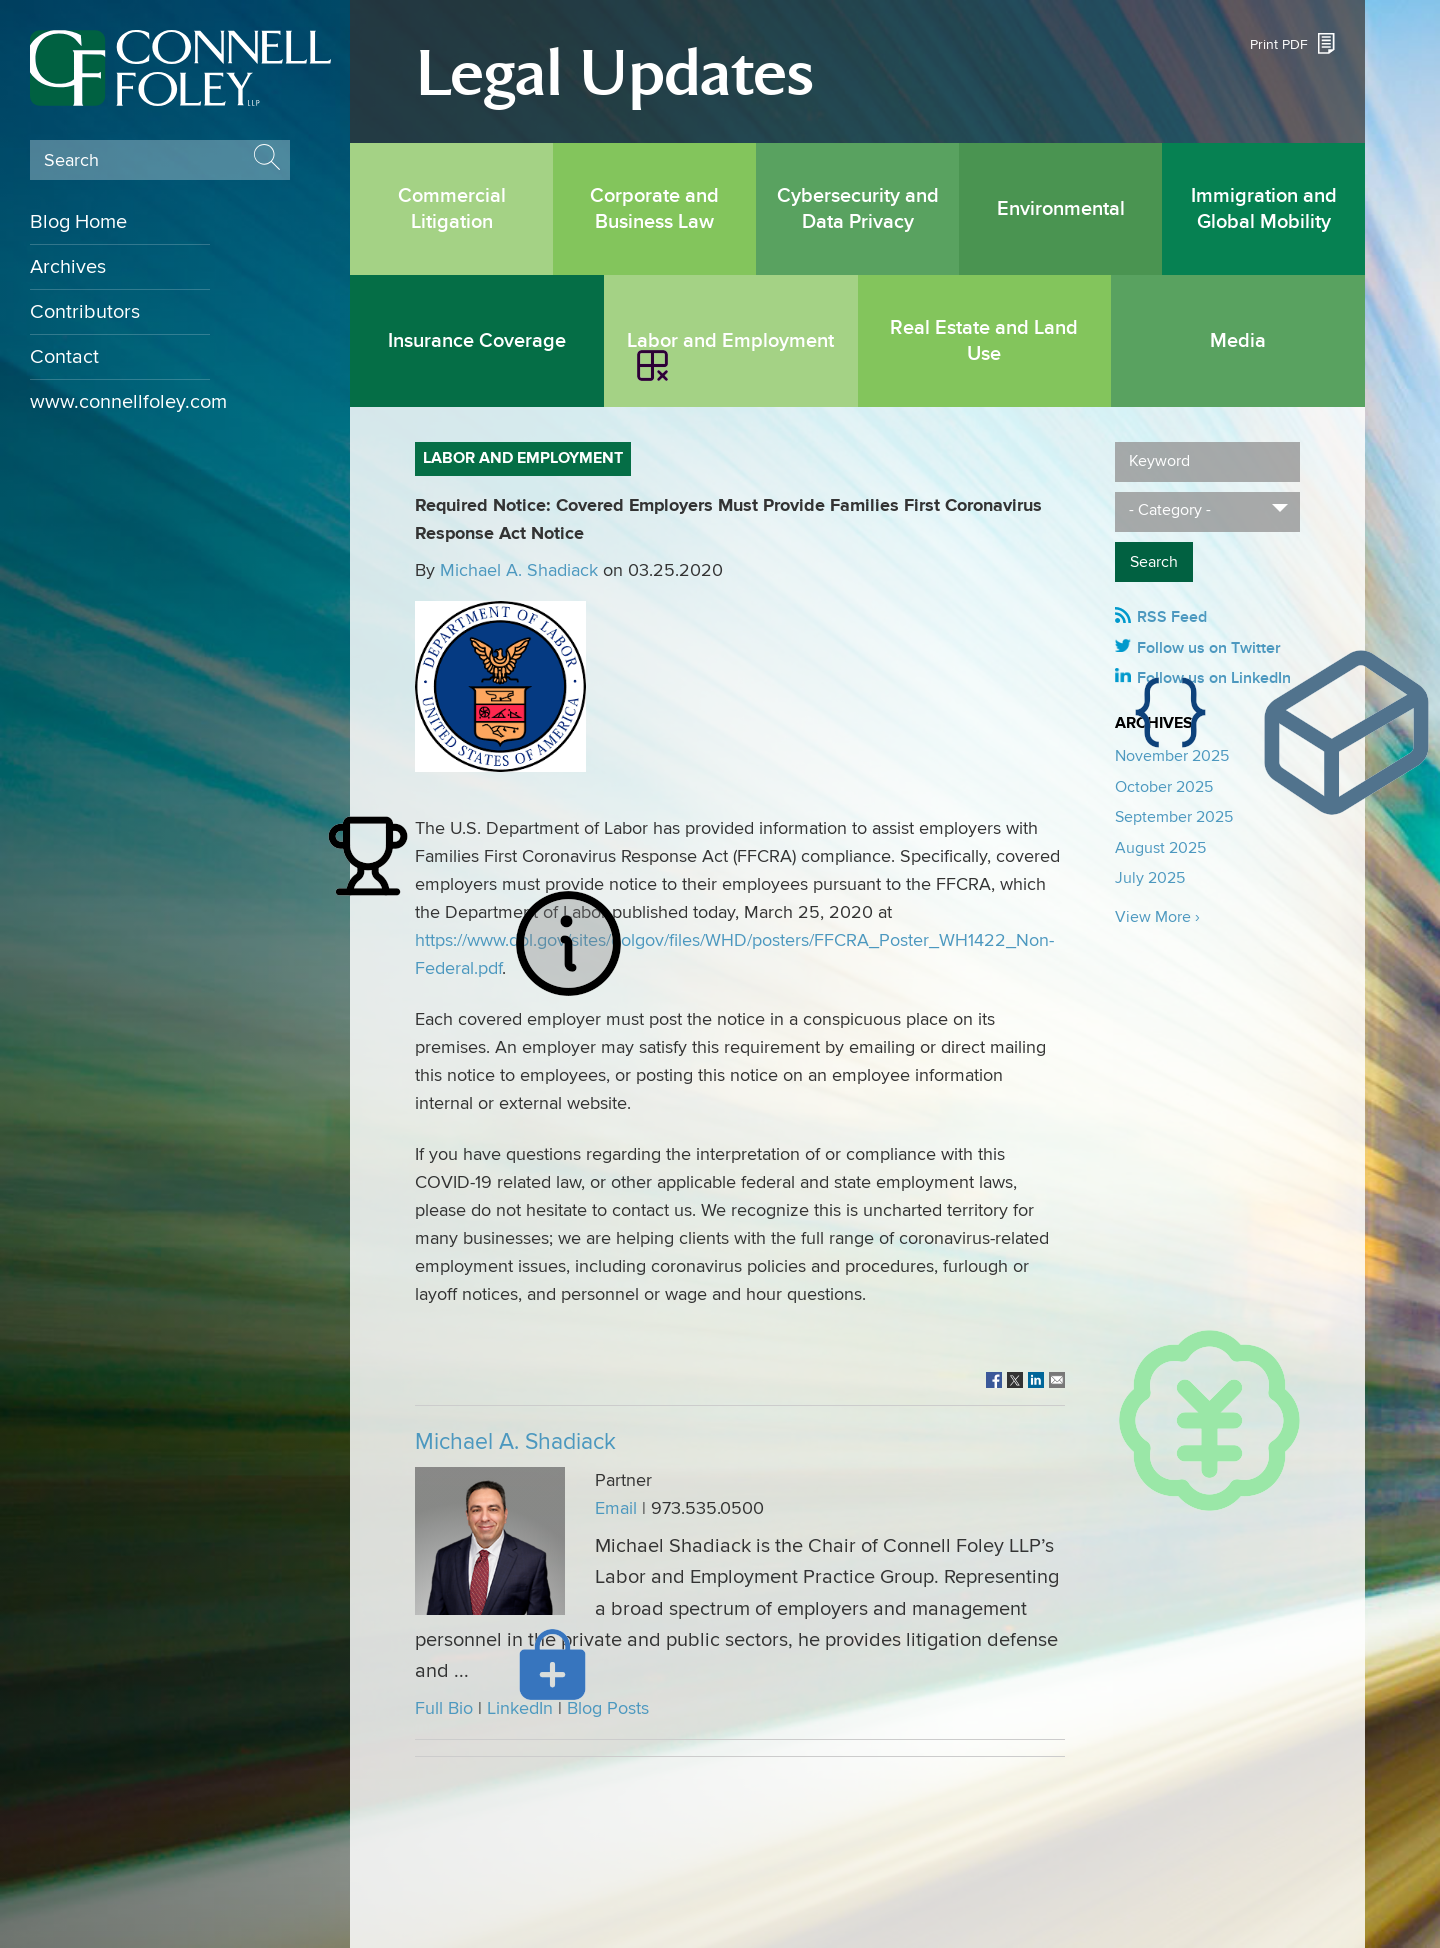 The image size is (1440, 1948). Describe the element at coordinates (552, 1664) in the screenshot. I see `add item to shopping bag` at that location.